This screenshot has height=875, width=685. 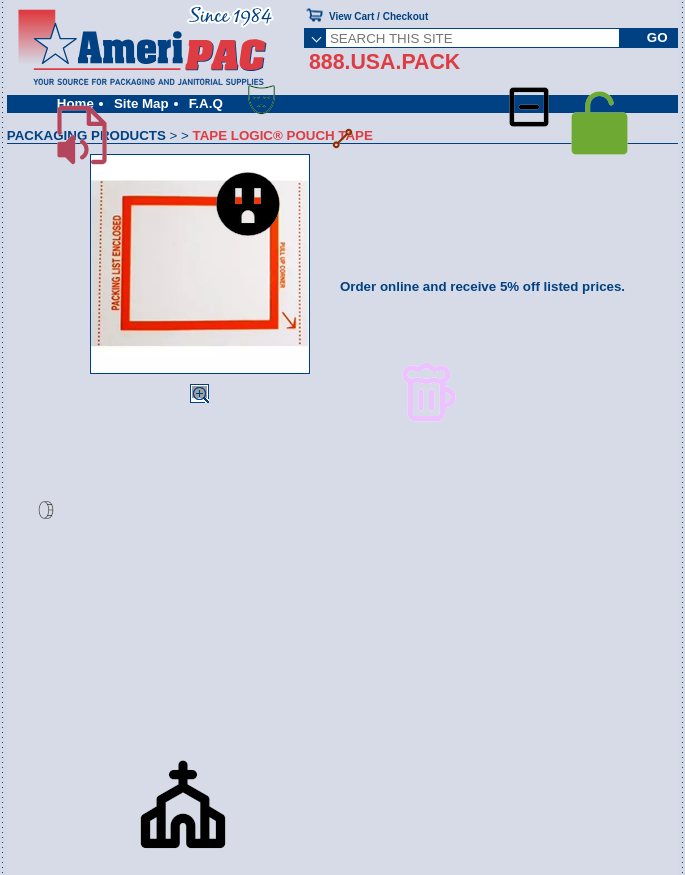 What do you see at coordinates (599, 126) in the screenshot?
I see `unlocked or unsecured state` at bounding box center [599, 126].